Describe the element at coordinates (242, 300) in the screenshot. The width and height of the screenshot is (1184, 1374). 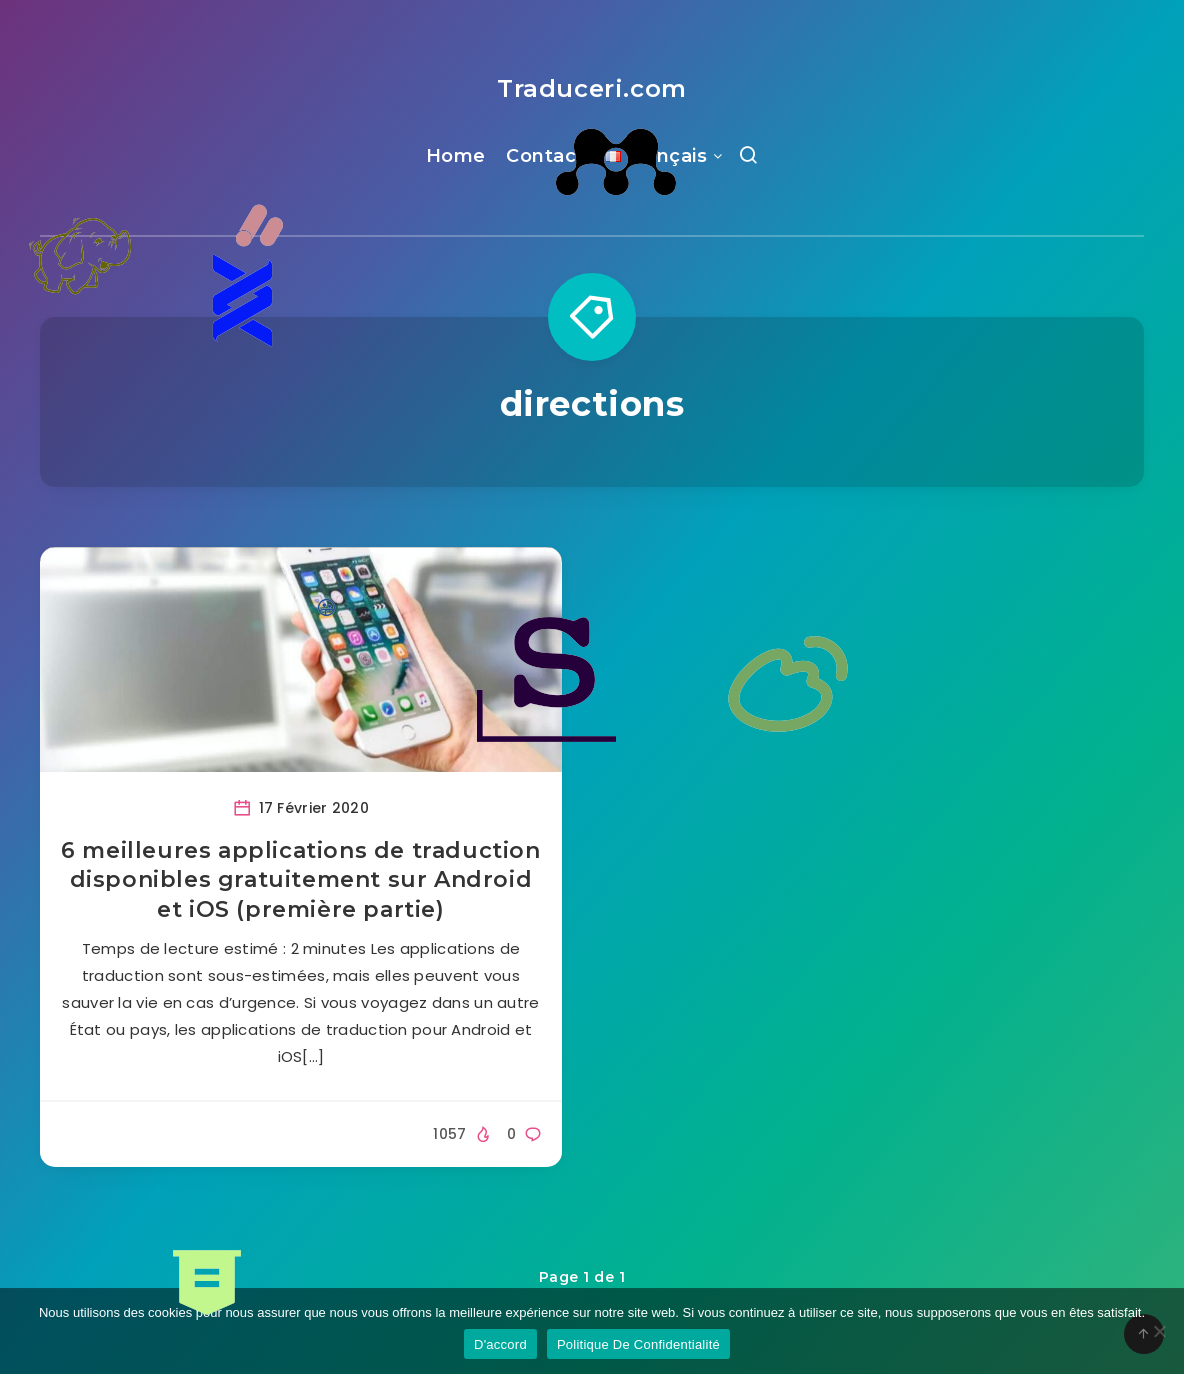
I see `helix brand logo` at that location.